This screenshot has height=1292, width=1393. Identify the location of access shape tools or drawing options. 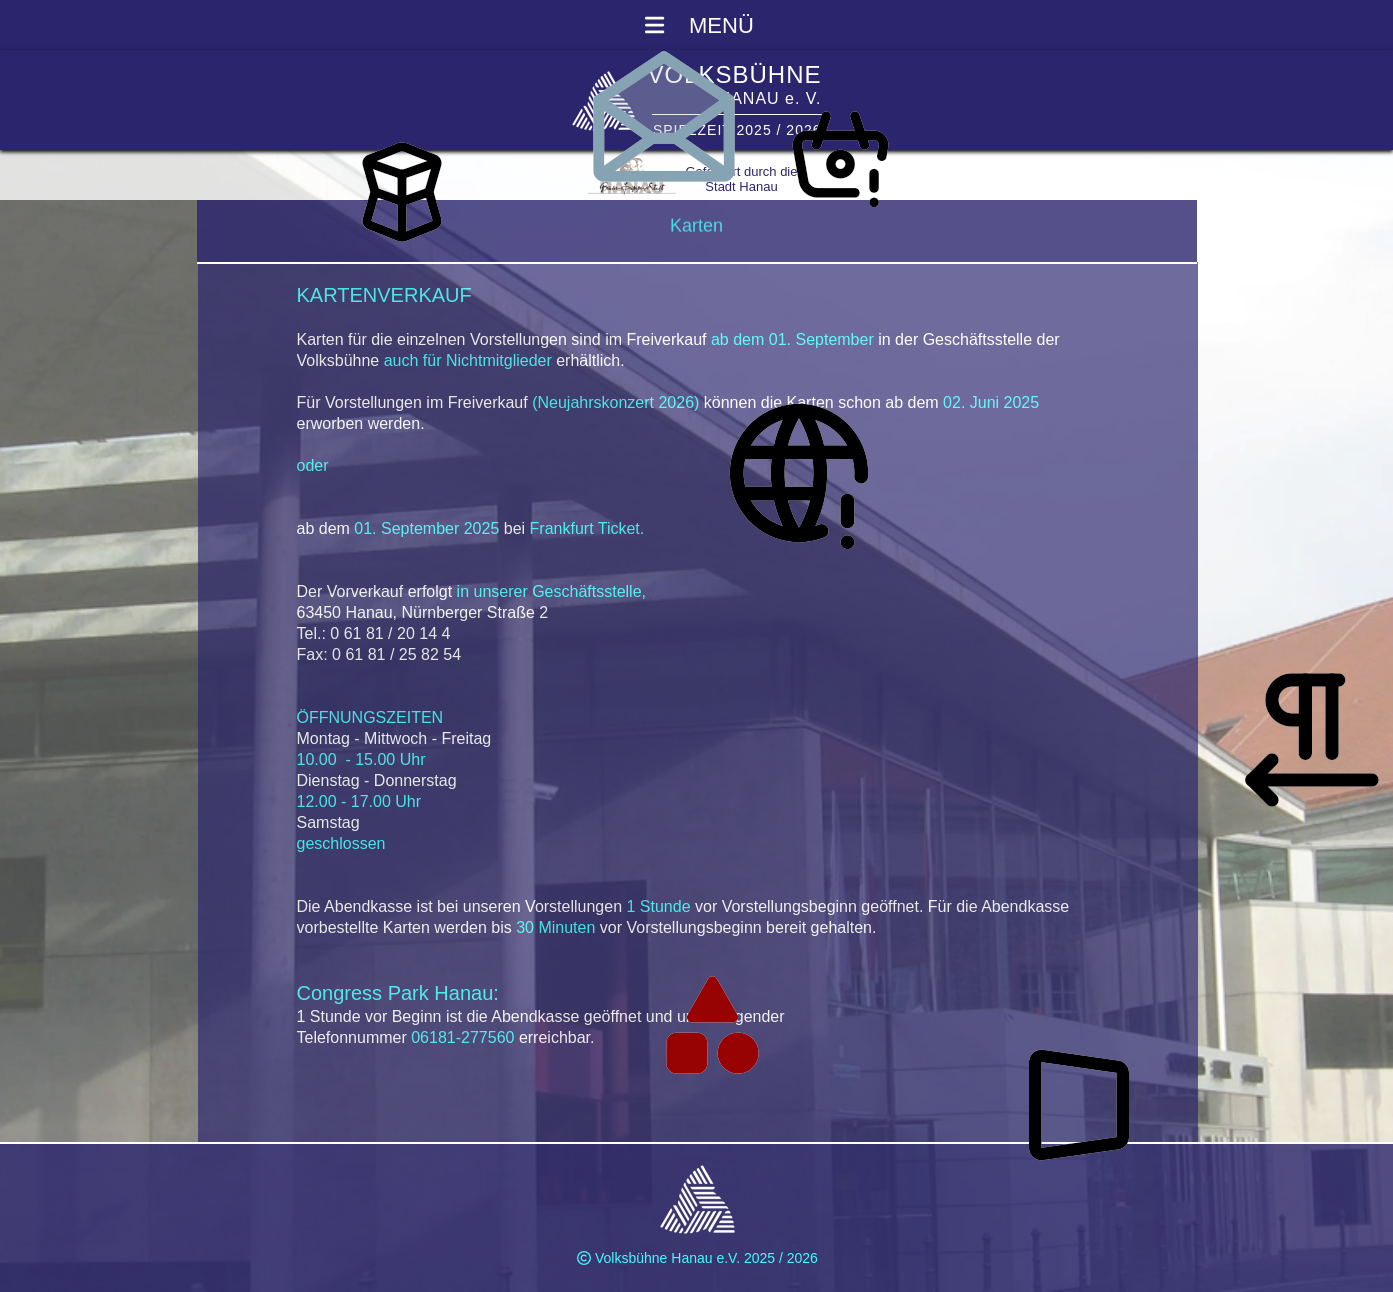
(712, 1027).